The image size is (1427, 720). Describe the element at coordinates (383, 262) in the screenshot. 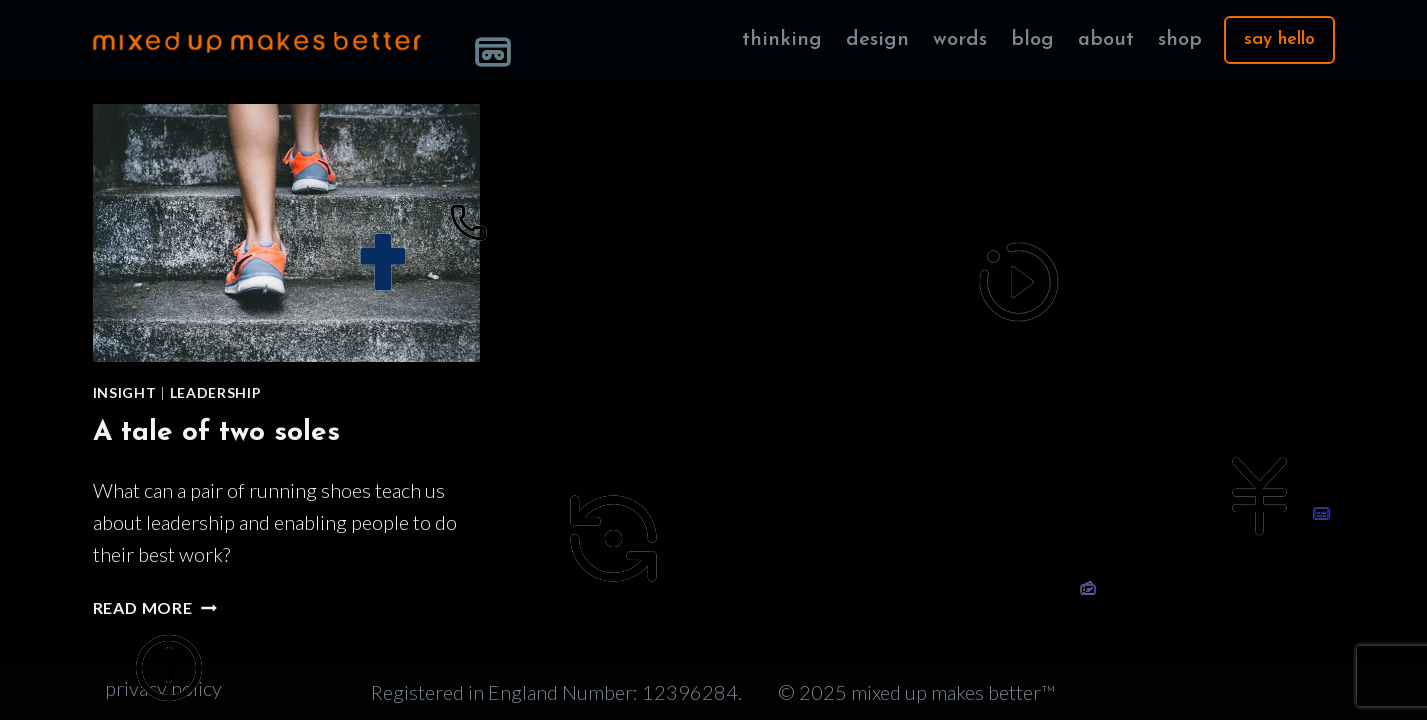

I see `religious or faith-based content indicator` at that location.